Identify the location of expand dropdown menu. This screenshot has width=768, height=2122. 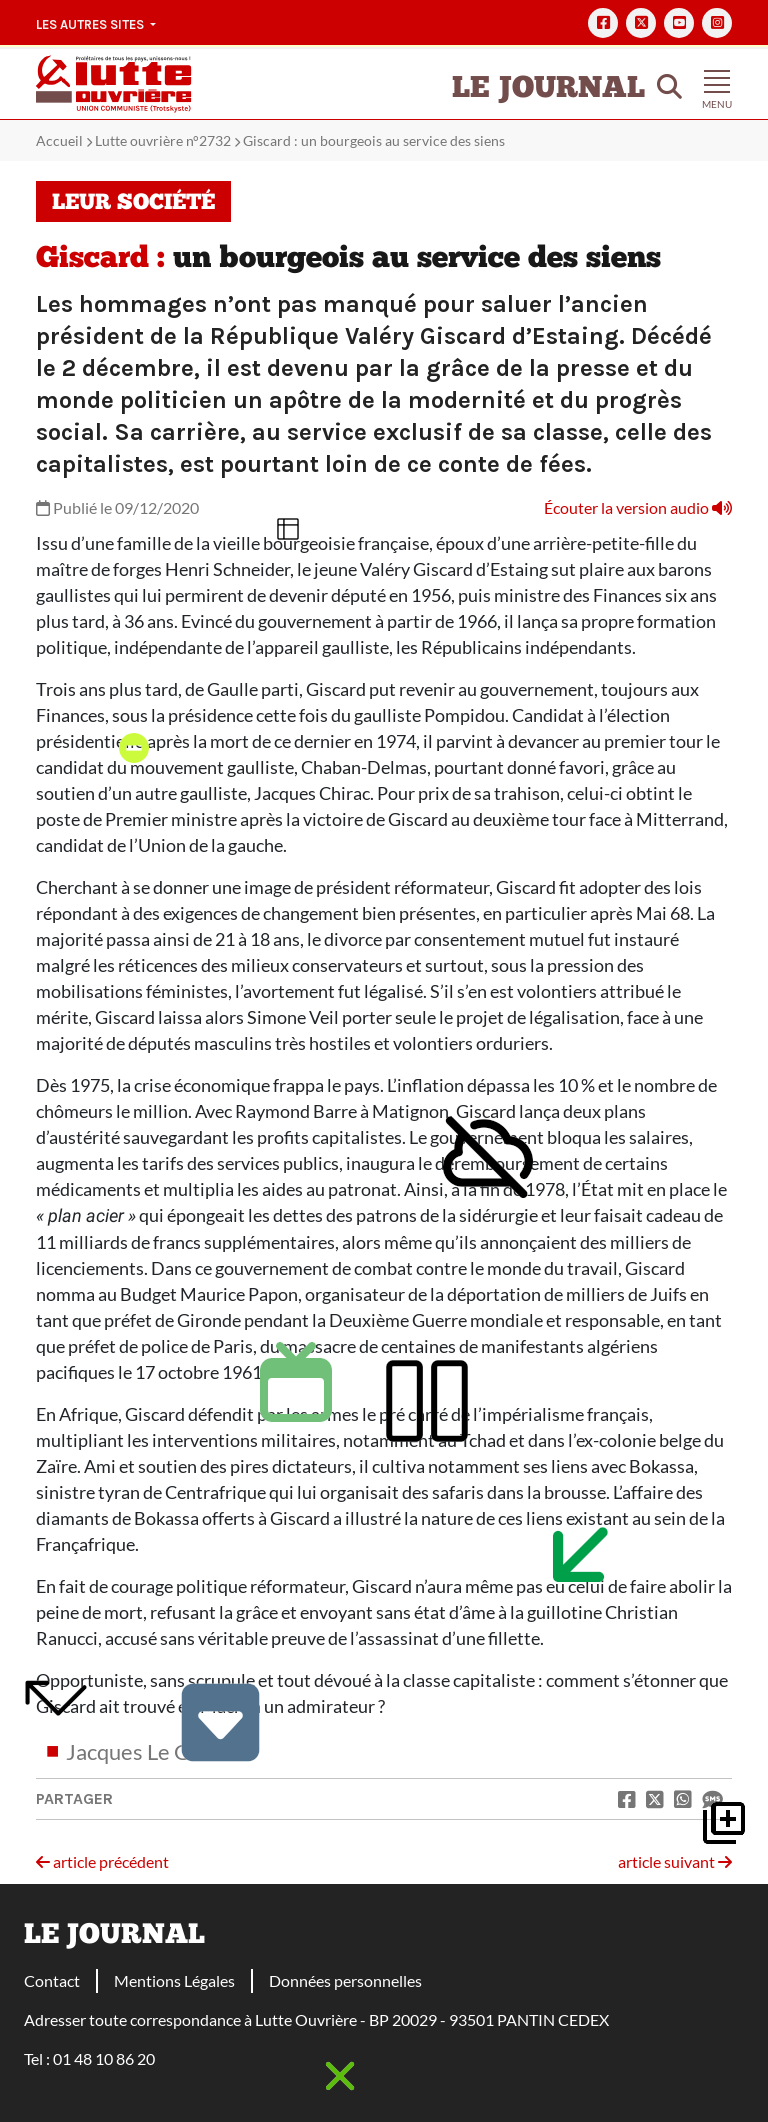
(220, 1722).